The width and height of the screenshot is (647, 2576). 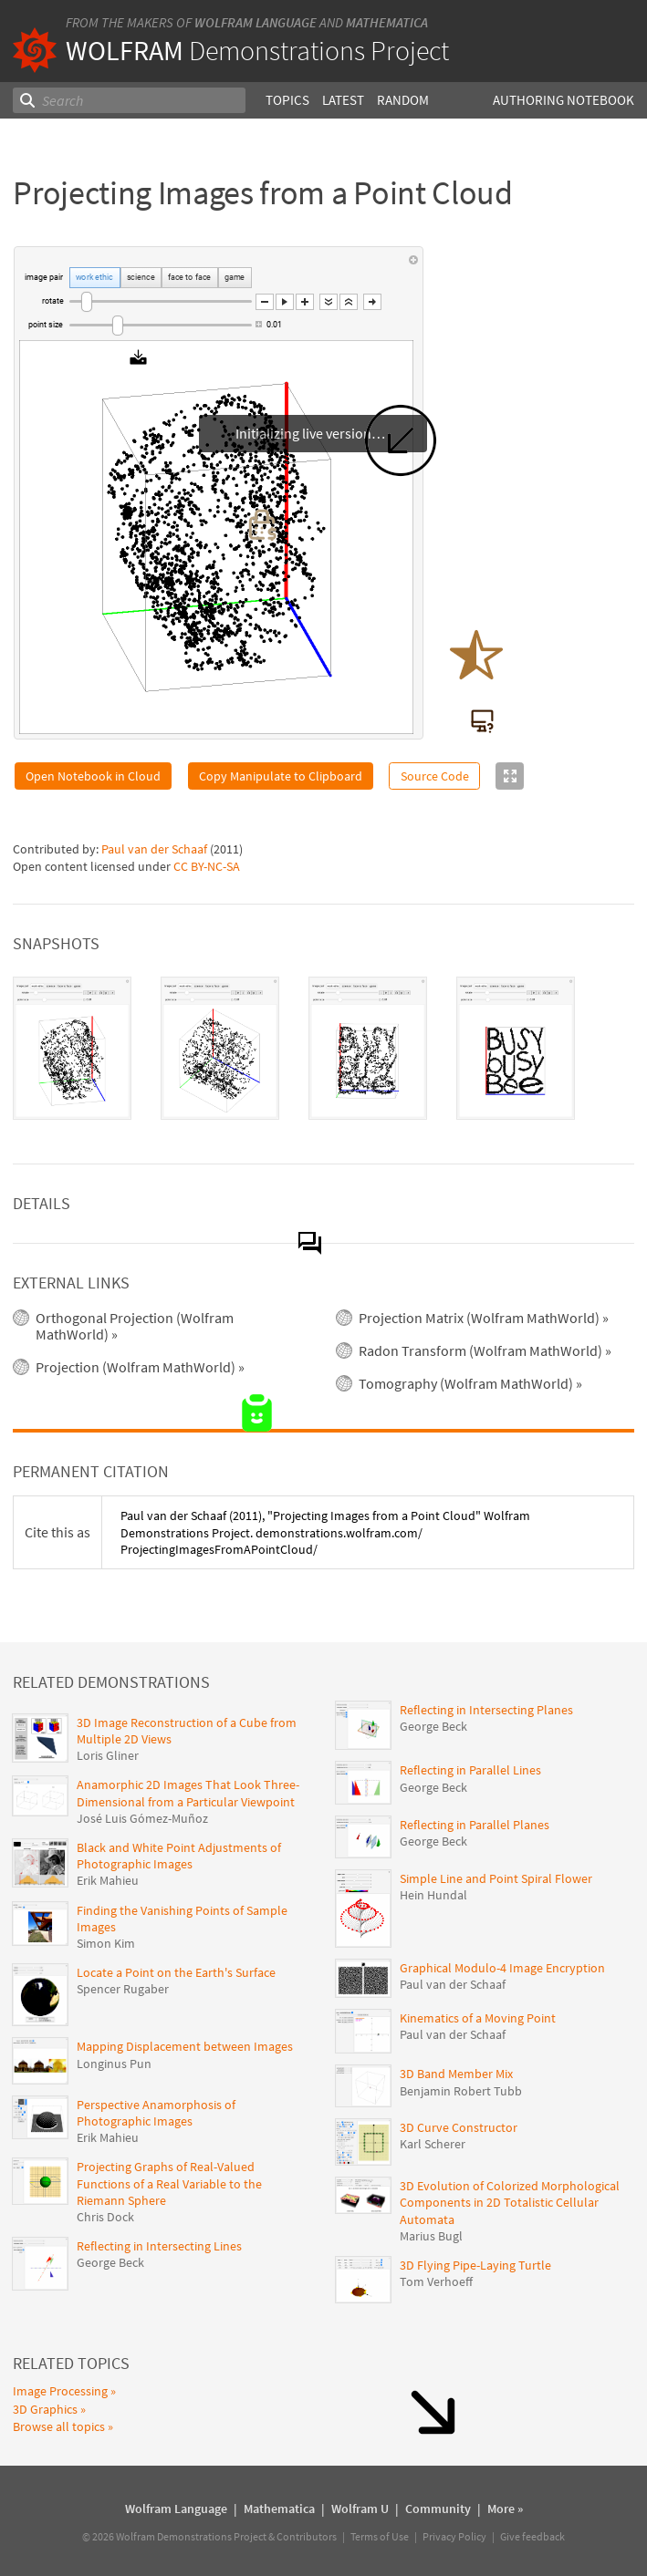 I want to click on download a file to your device, so click(x=138, y=357).